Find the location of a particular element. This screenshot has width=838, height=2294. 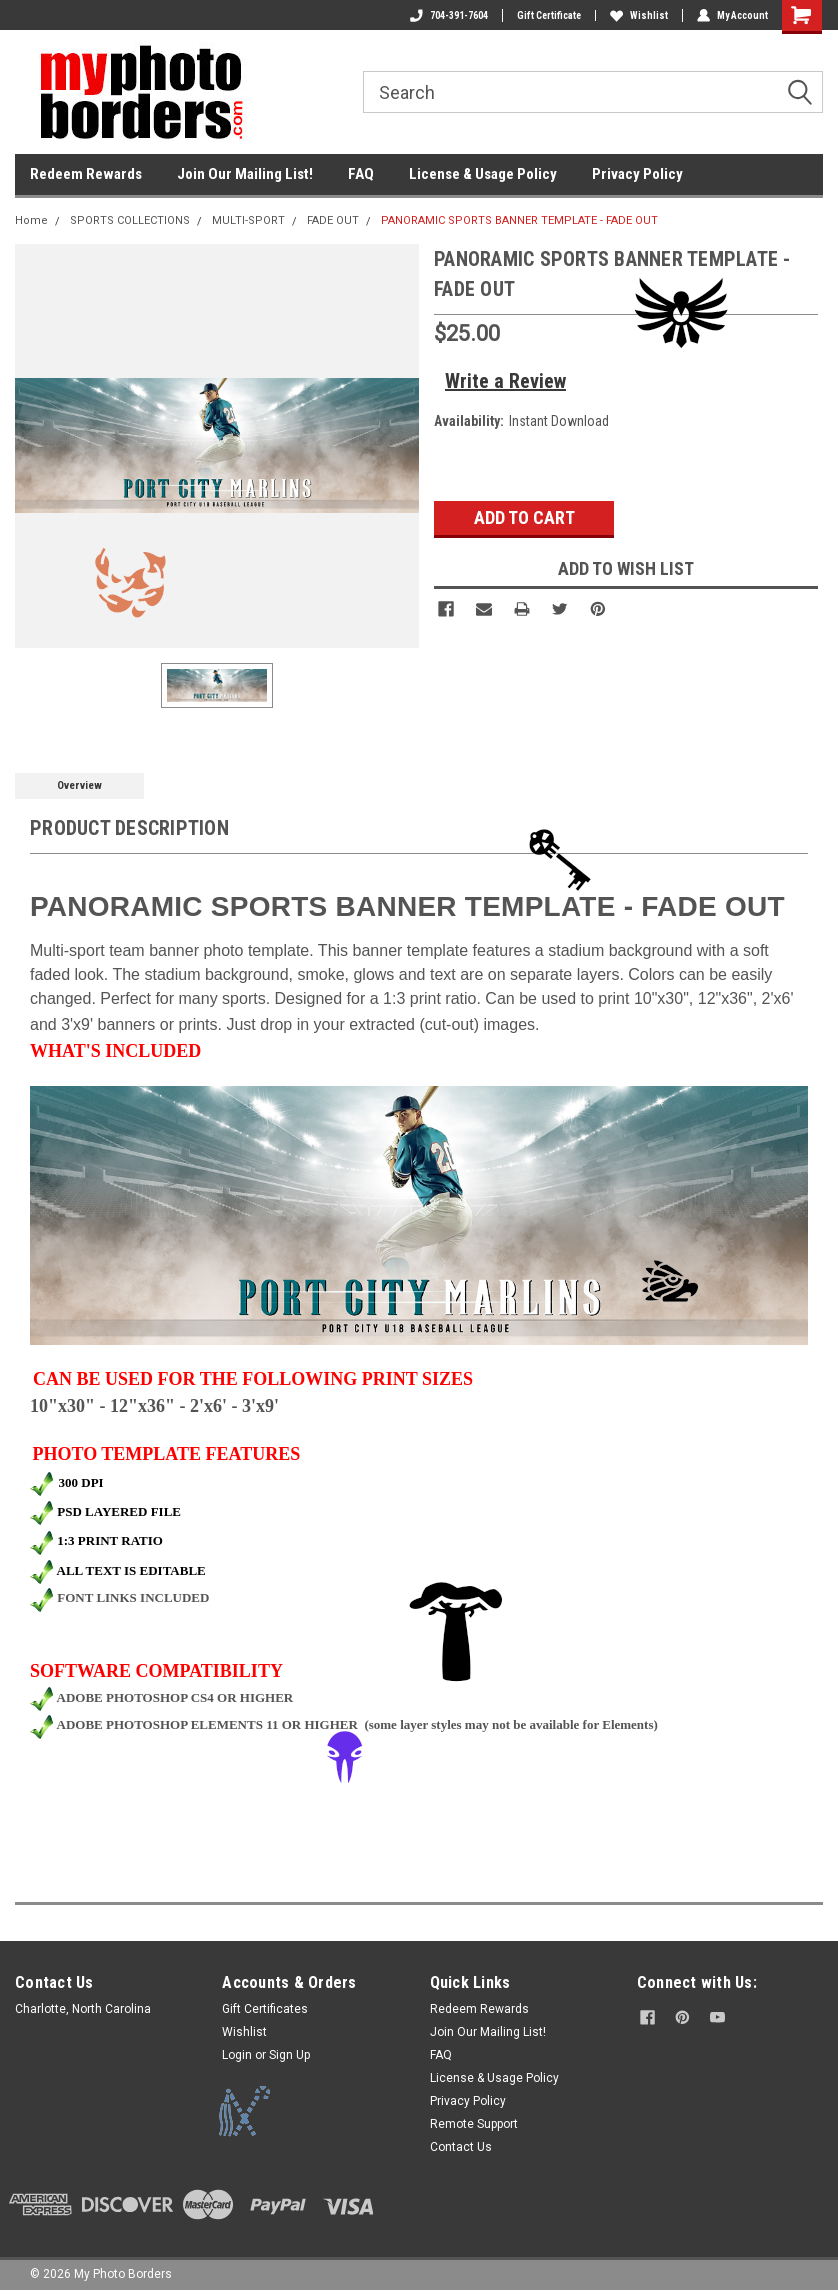

ancient Egyptian royalty or pharaoh symbol is located at coordinates (244, 2110).